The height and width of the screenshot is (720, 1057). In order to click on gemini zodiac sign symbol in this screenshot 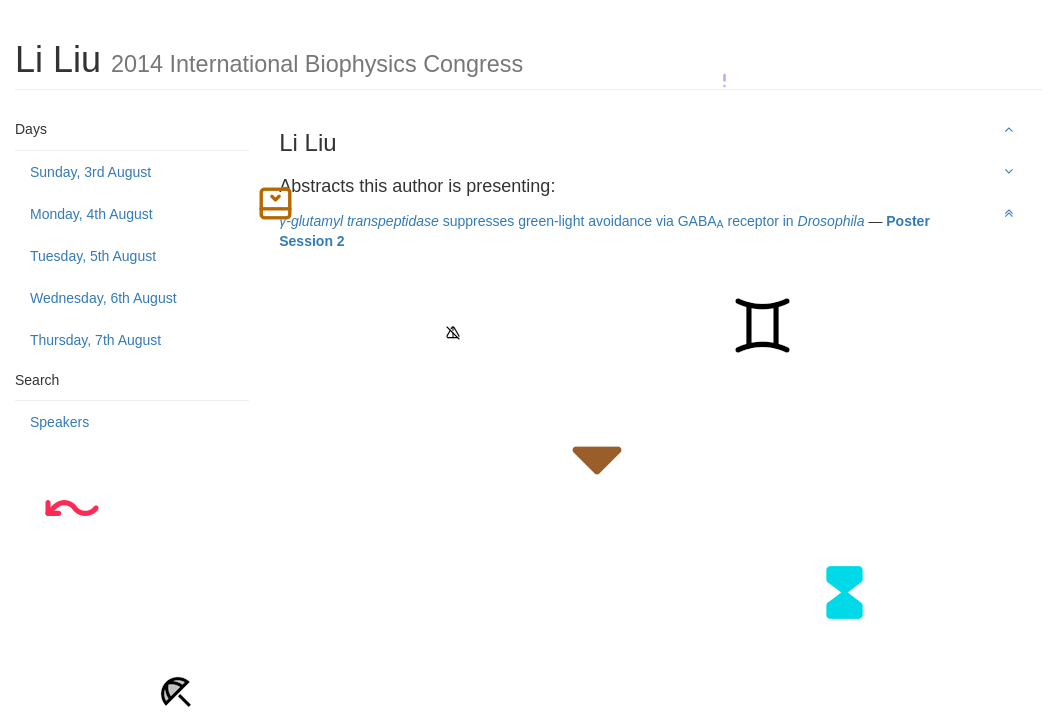, I will do `click(762, 325)`.